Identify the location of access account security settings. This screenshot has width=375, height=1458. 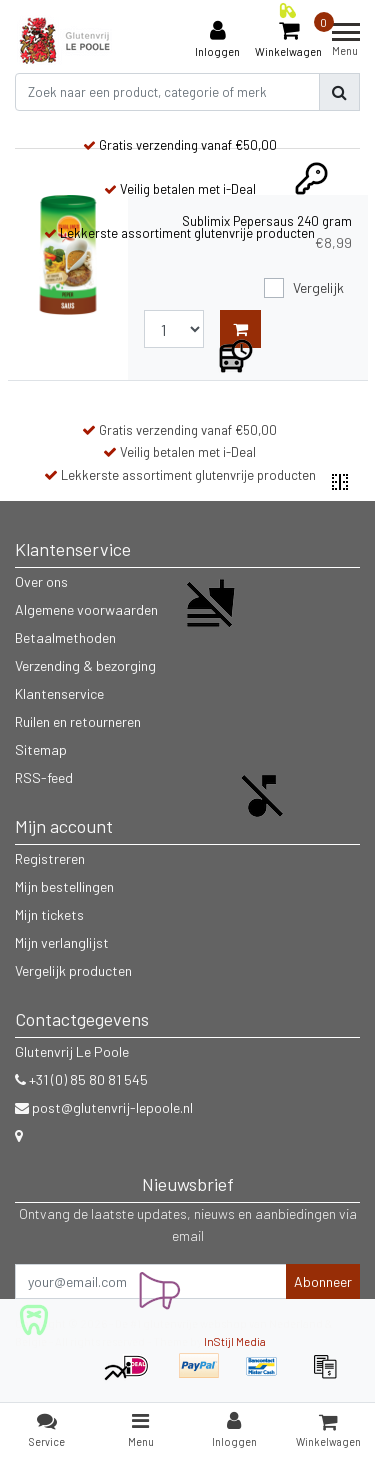
(311, 178).